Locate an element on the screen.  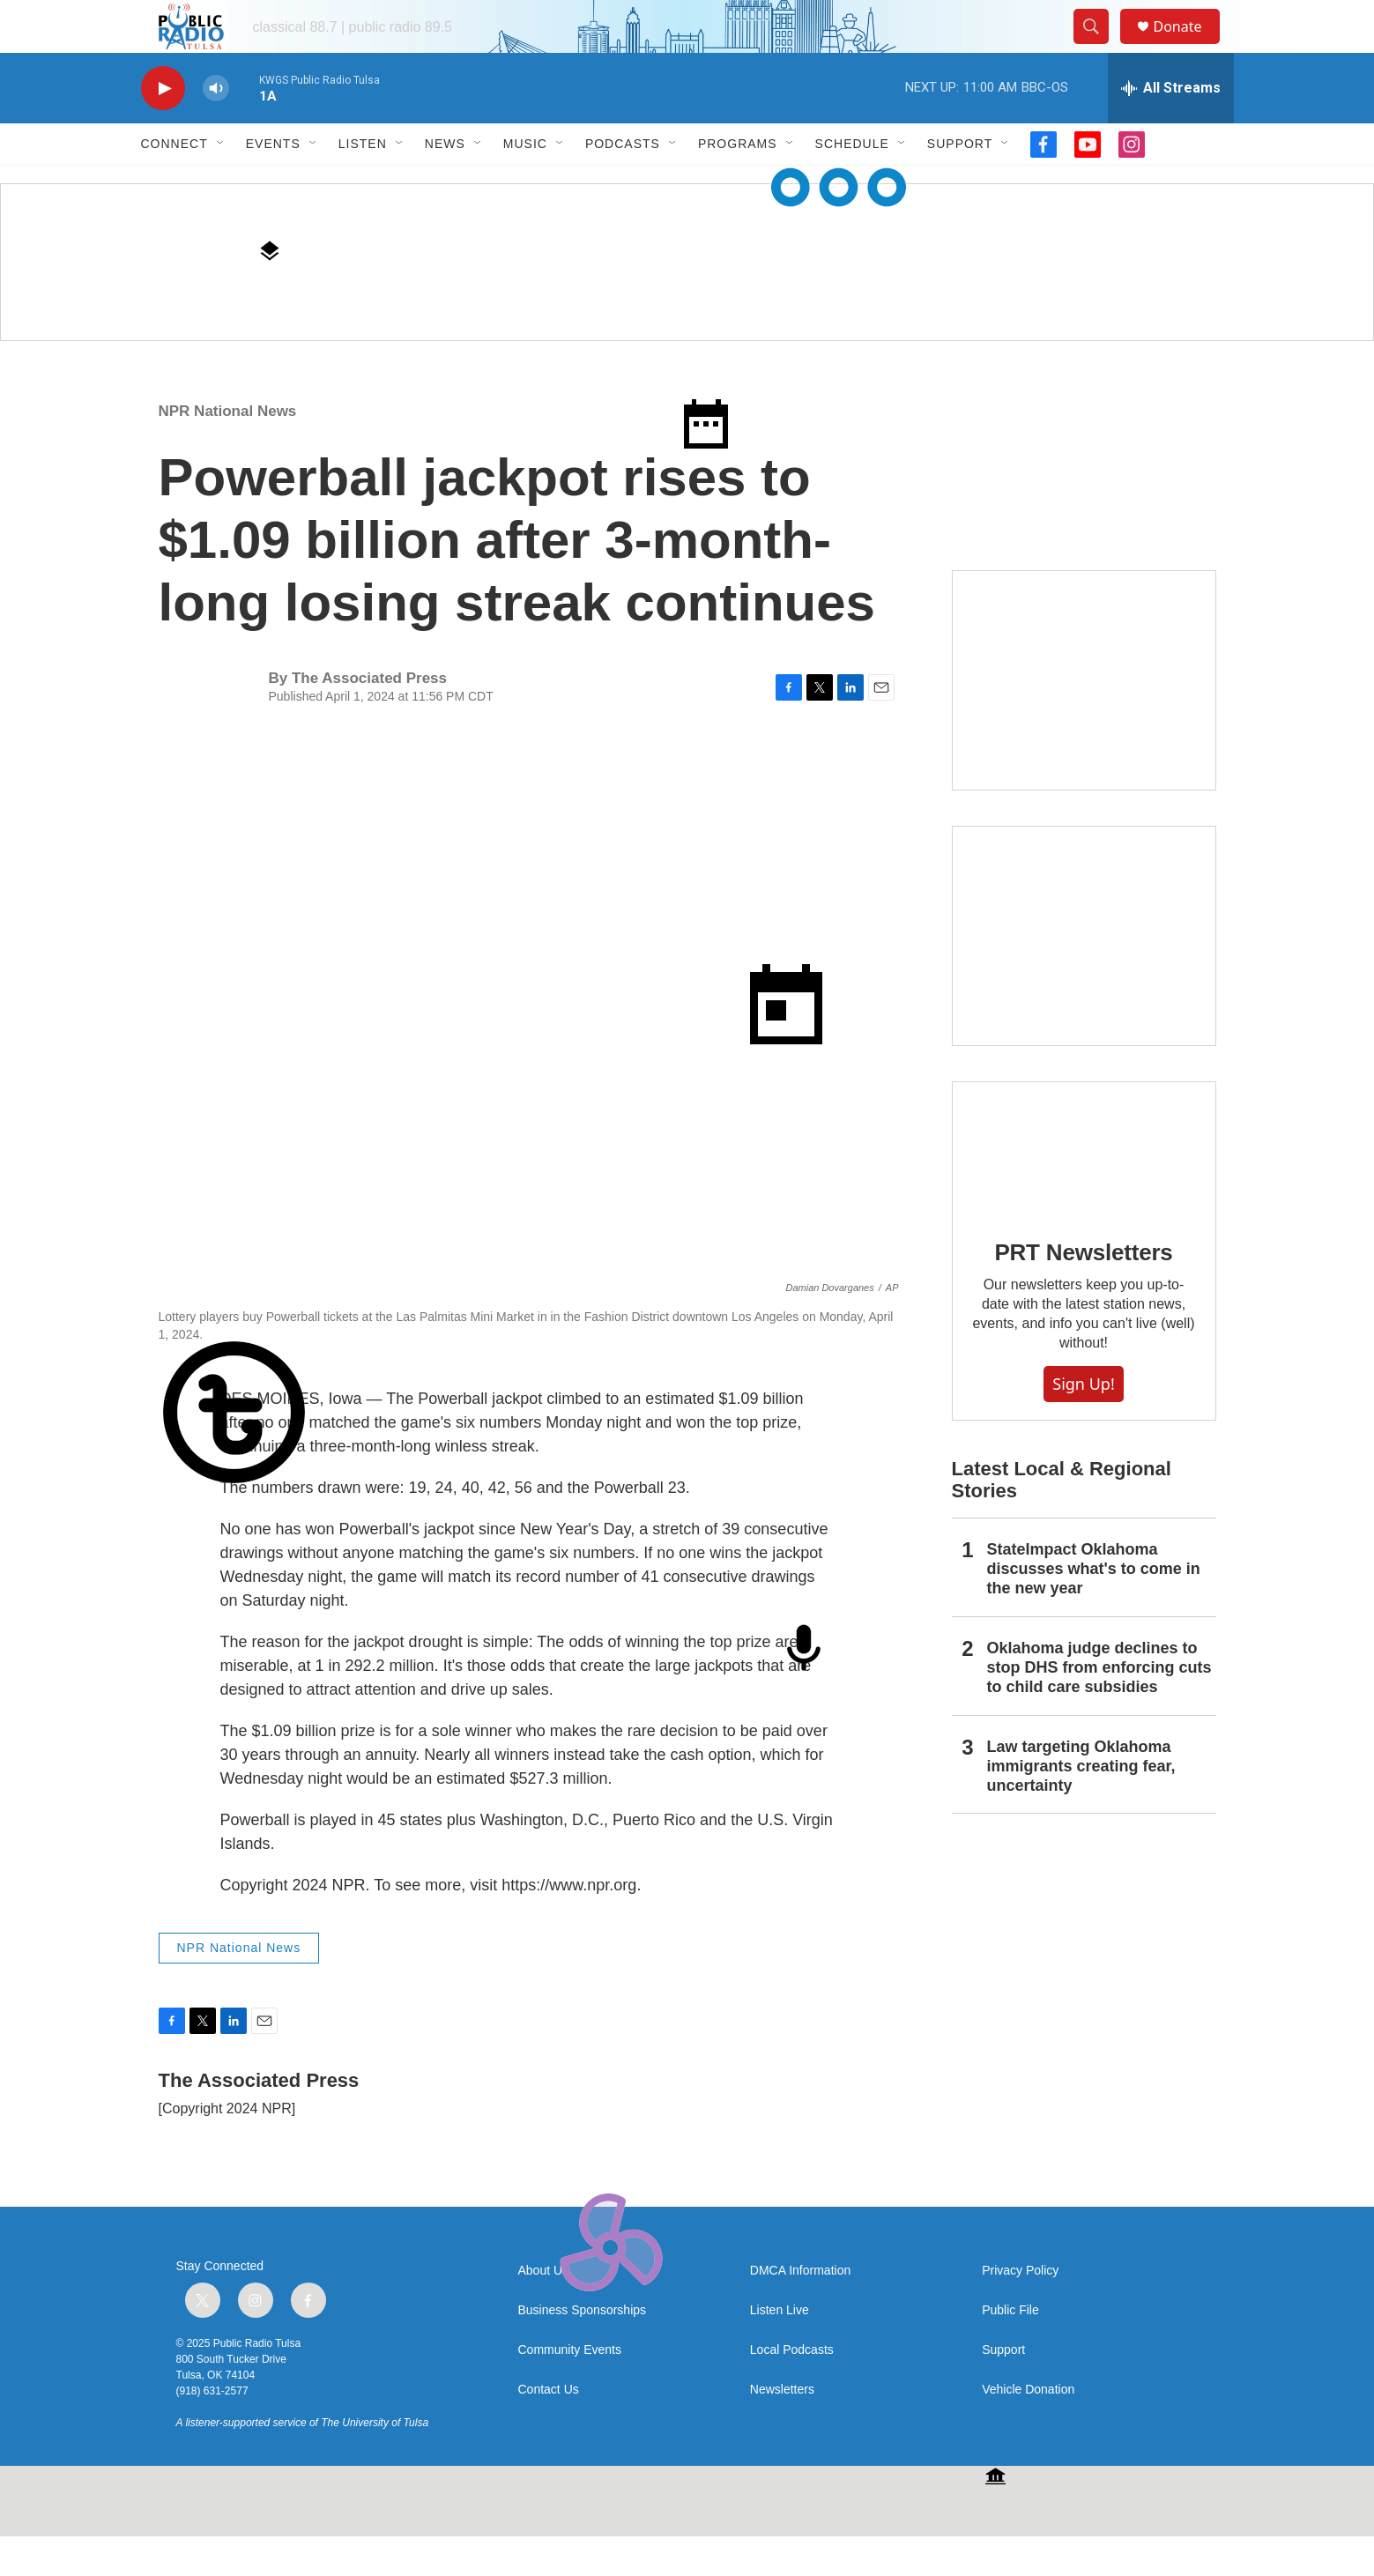
toggle fan or ventilation settings is located at coordinates (610, 2247).